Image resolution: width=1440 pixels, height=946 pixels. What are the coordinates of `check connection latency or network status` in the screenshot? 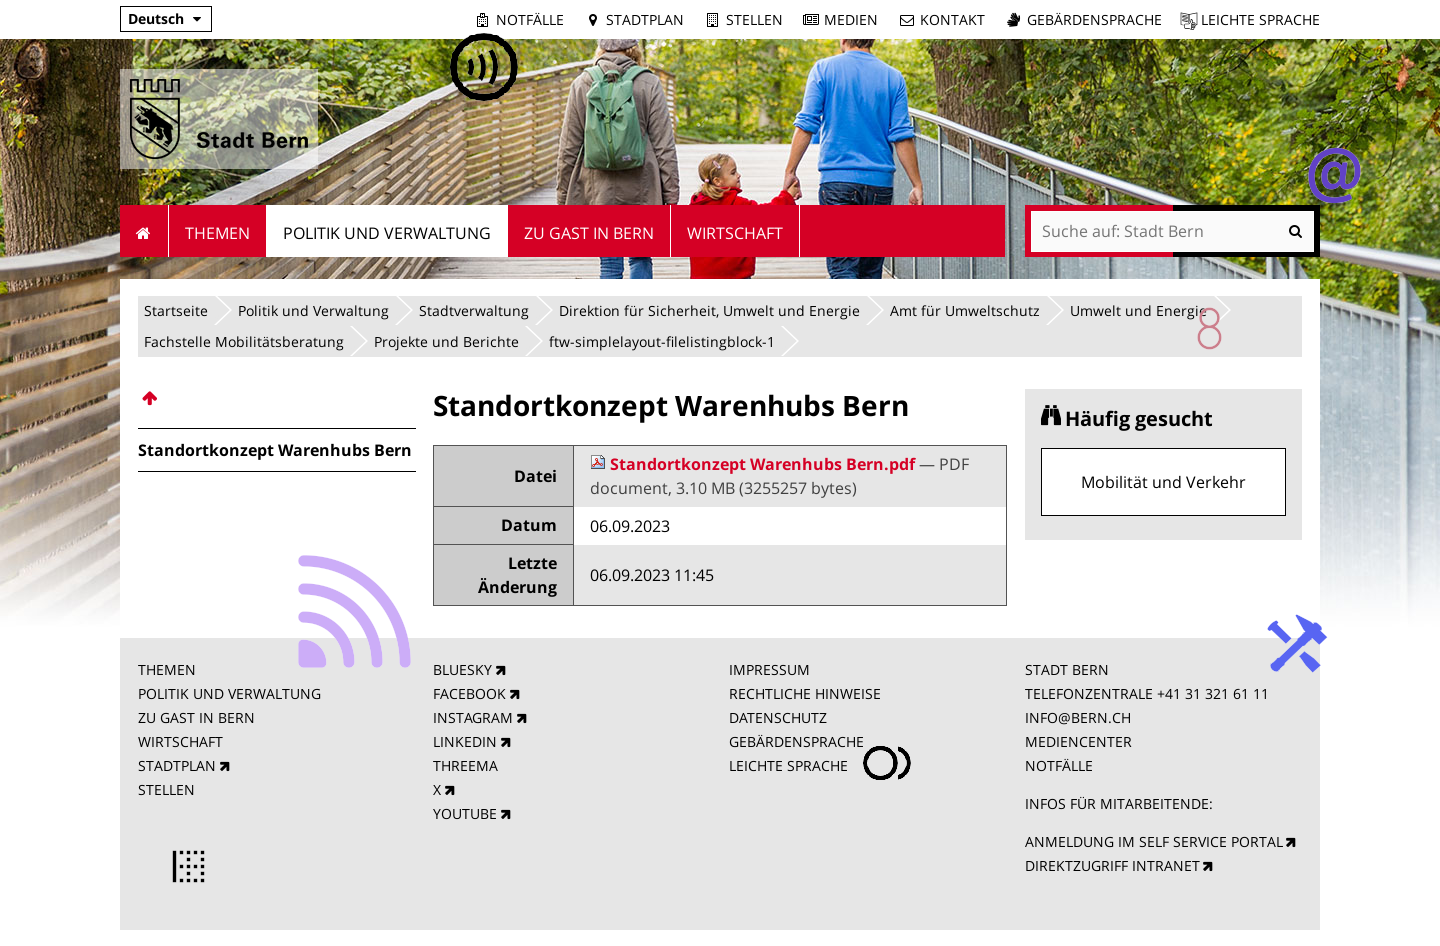 It's located at (354, 611).